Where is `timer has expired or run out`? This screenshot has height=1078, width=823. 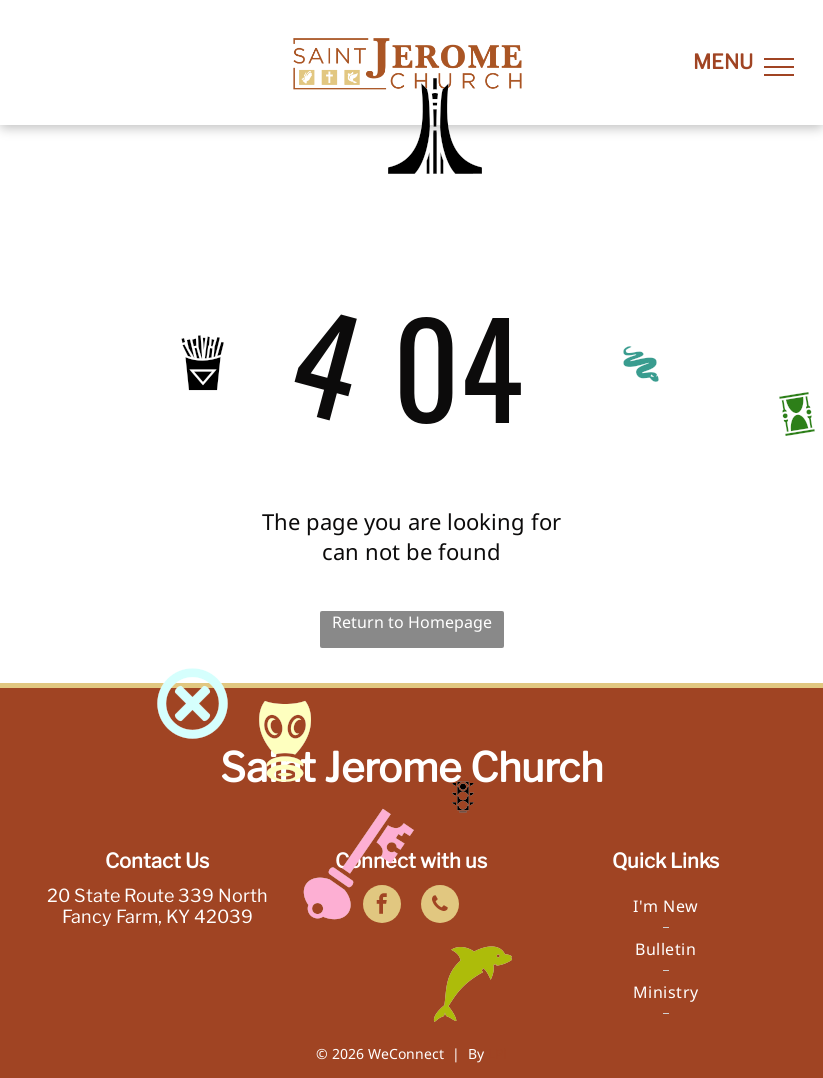 timer has expired or run out is located at coordinates (796, 414).